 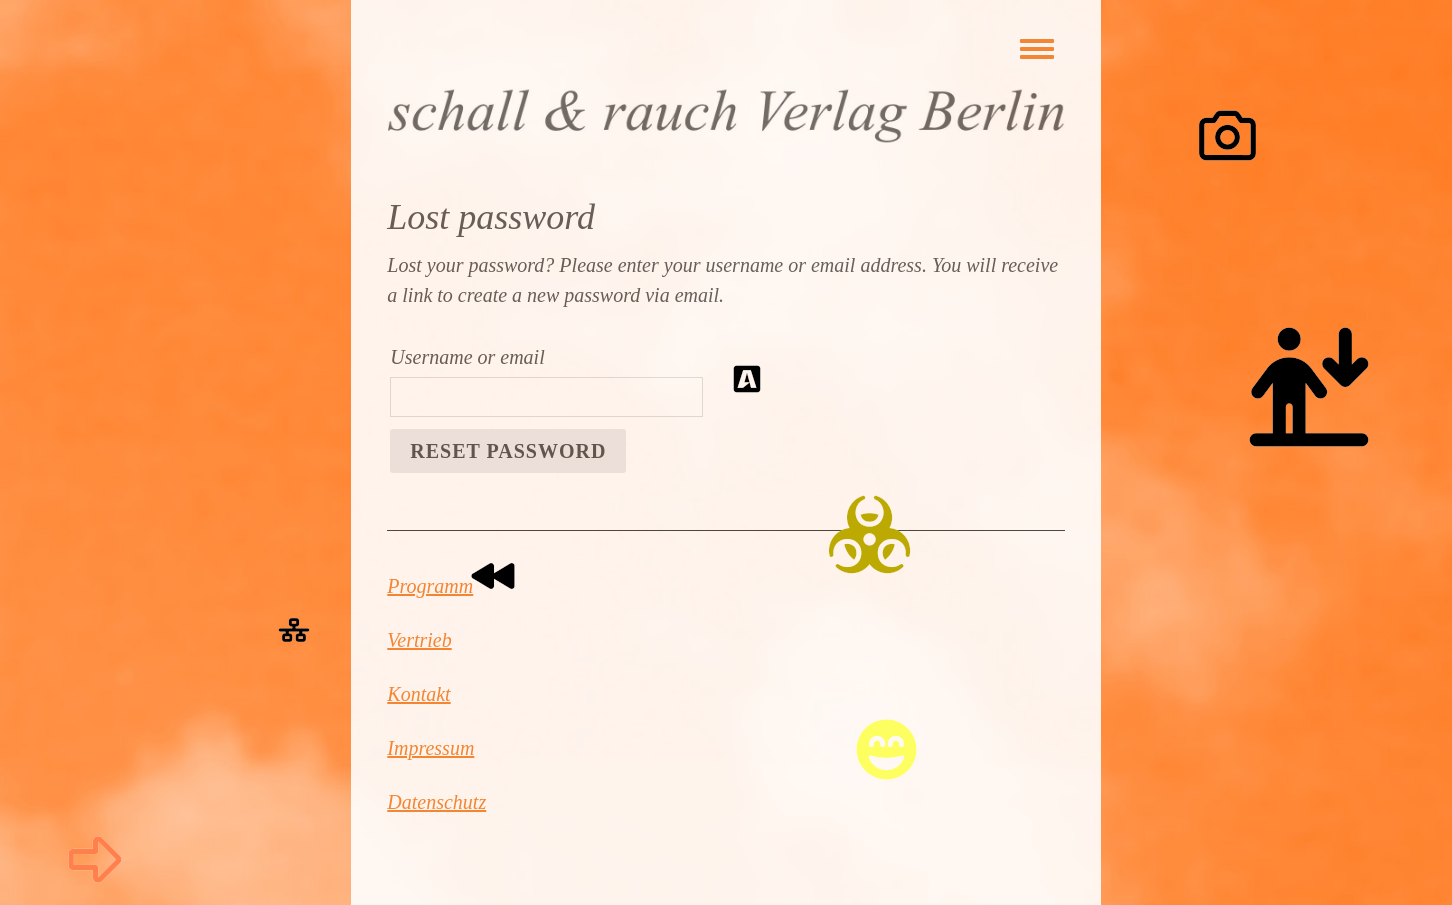 I want to click on skip to previous track, so click(x=493, y=576).